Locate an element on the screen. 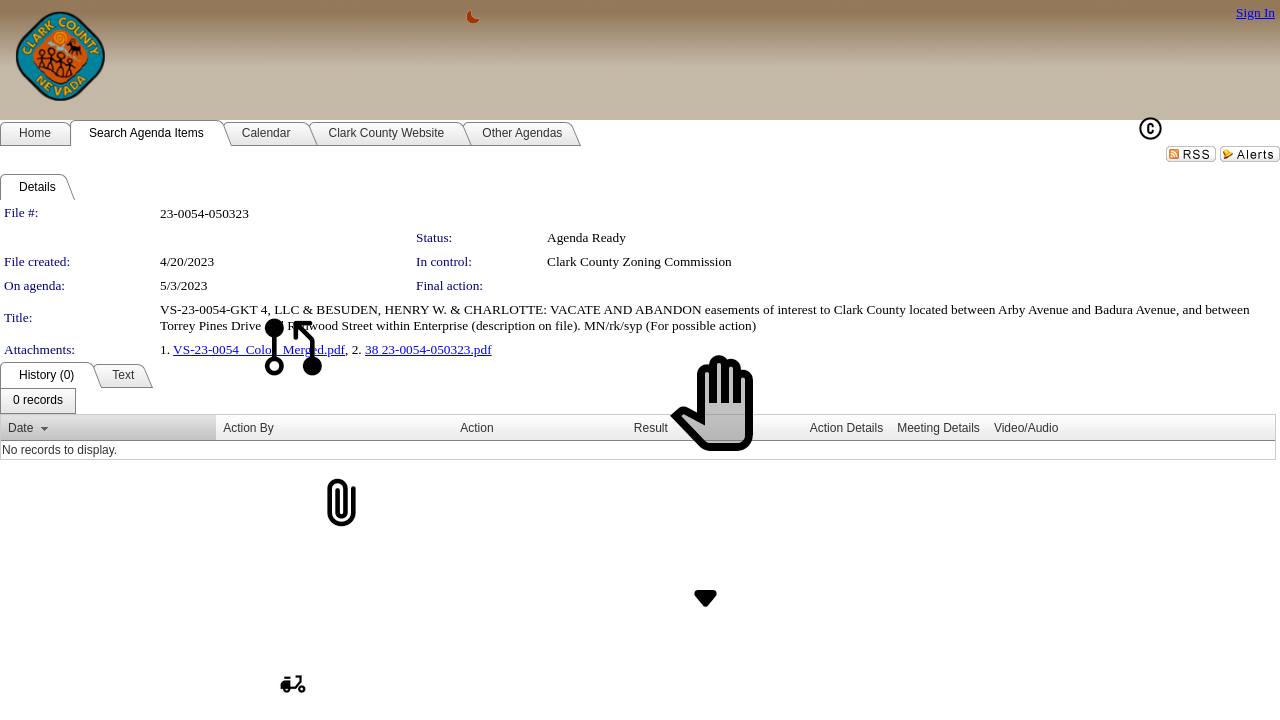 The width and height of the screenshot is (1280, 720). stop or halt an action is located at coordinates (713, 403).